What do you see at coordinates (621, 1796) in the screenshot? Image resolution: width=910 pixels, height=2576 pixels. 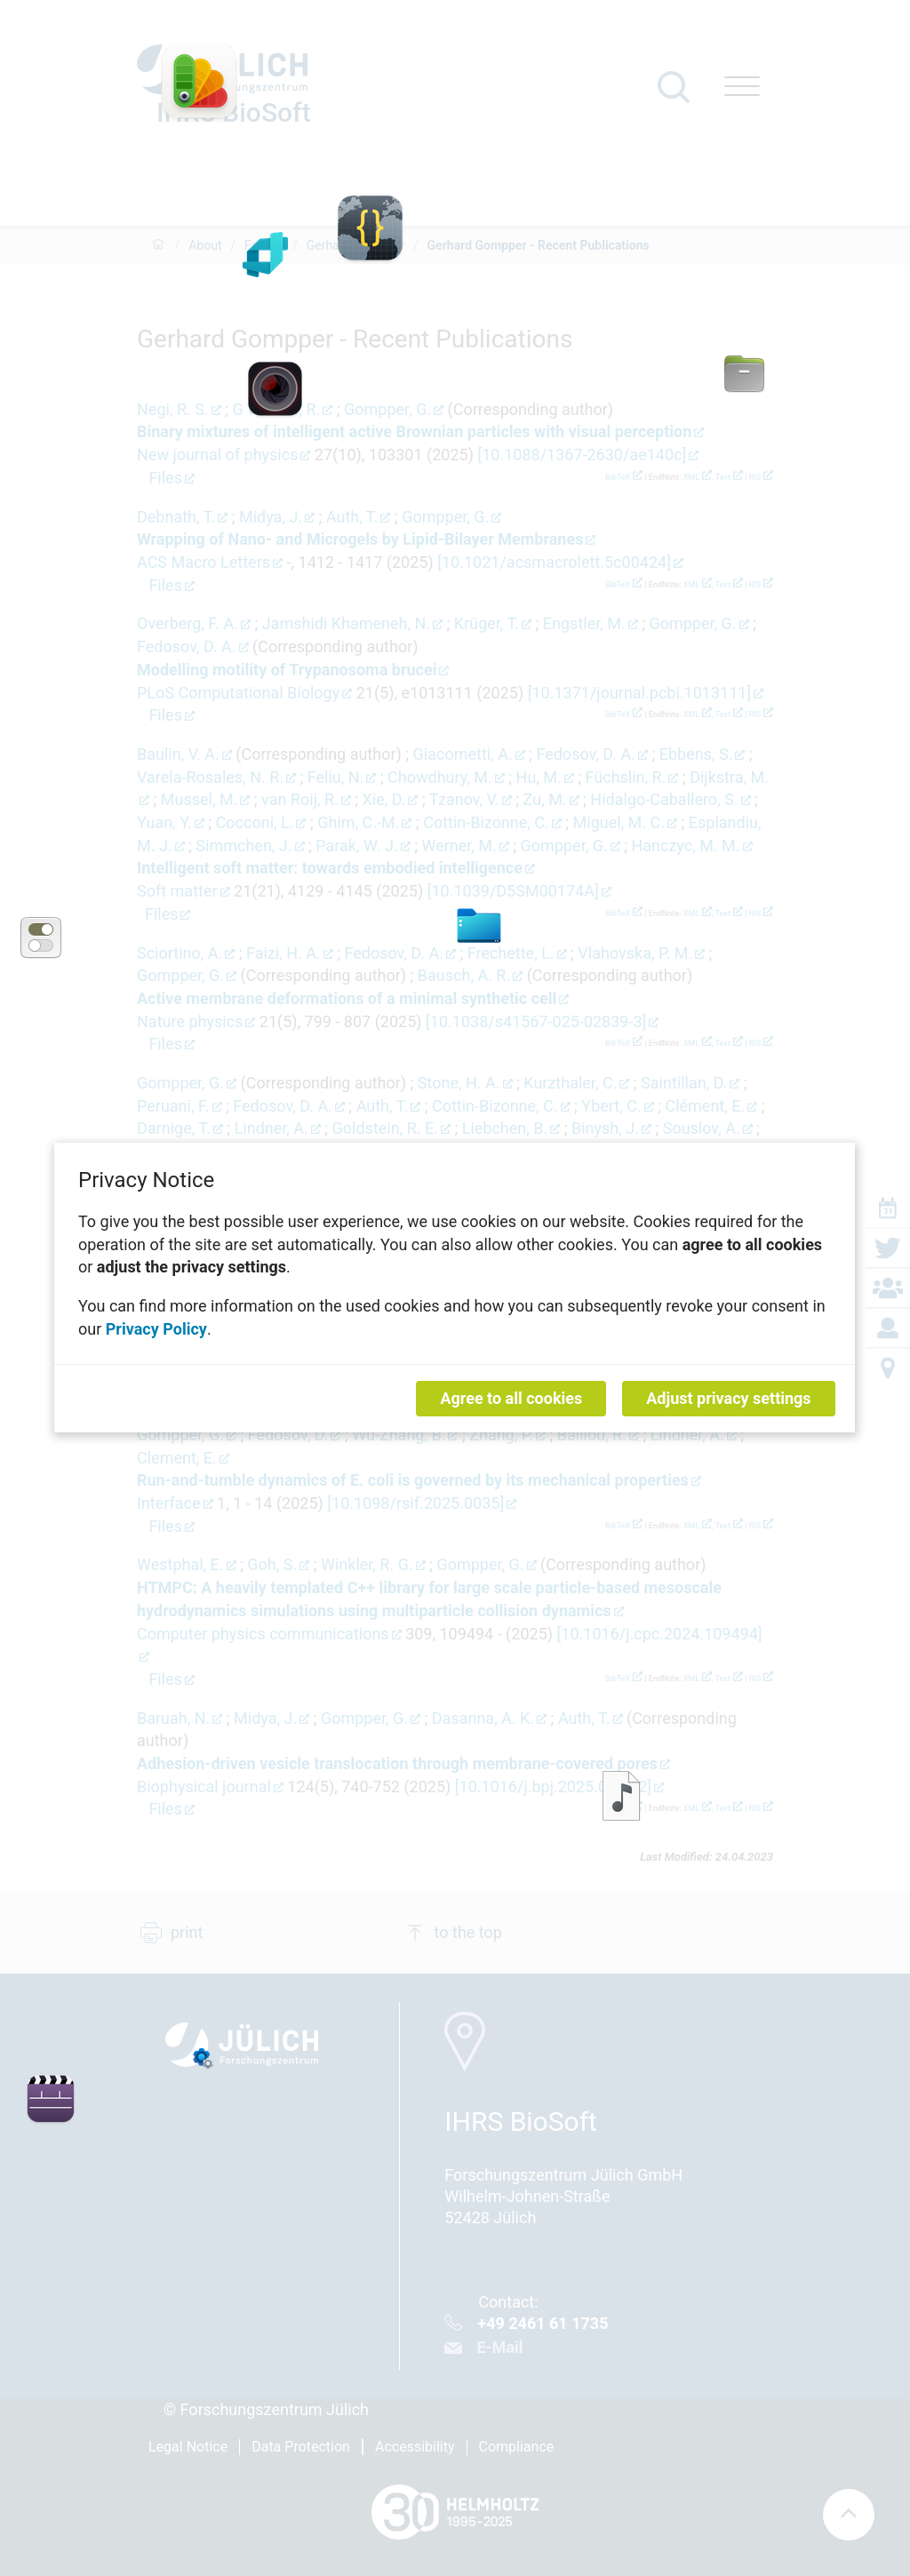 I see `open an audio file` at bounding box center [621, 1796].